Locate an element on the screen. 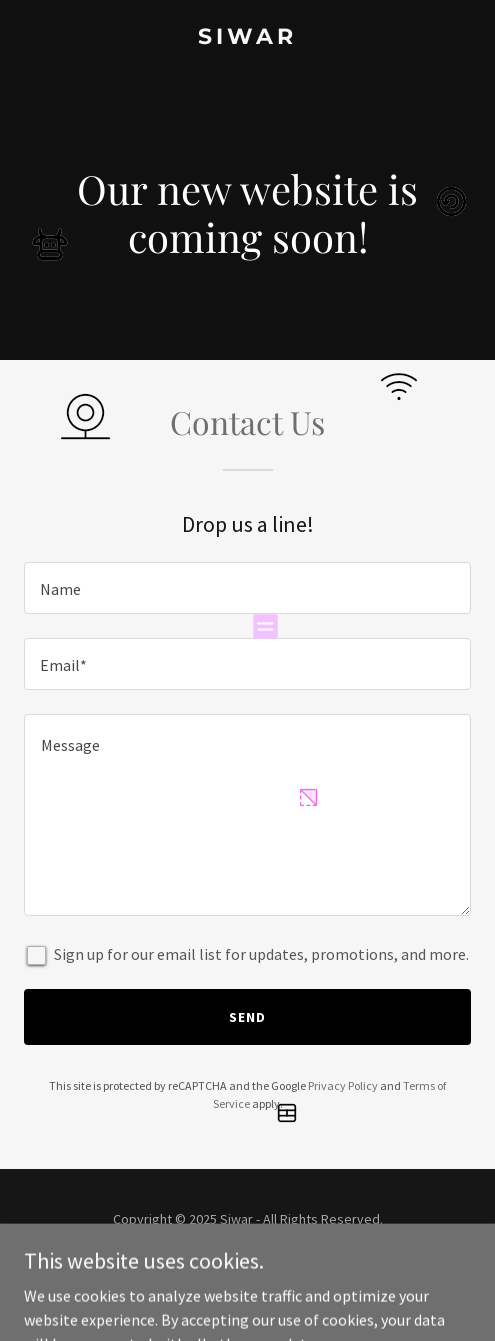  access farm or agriculture features is located at coordinates (50, 245).